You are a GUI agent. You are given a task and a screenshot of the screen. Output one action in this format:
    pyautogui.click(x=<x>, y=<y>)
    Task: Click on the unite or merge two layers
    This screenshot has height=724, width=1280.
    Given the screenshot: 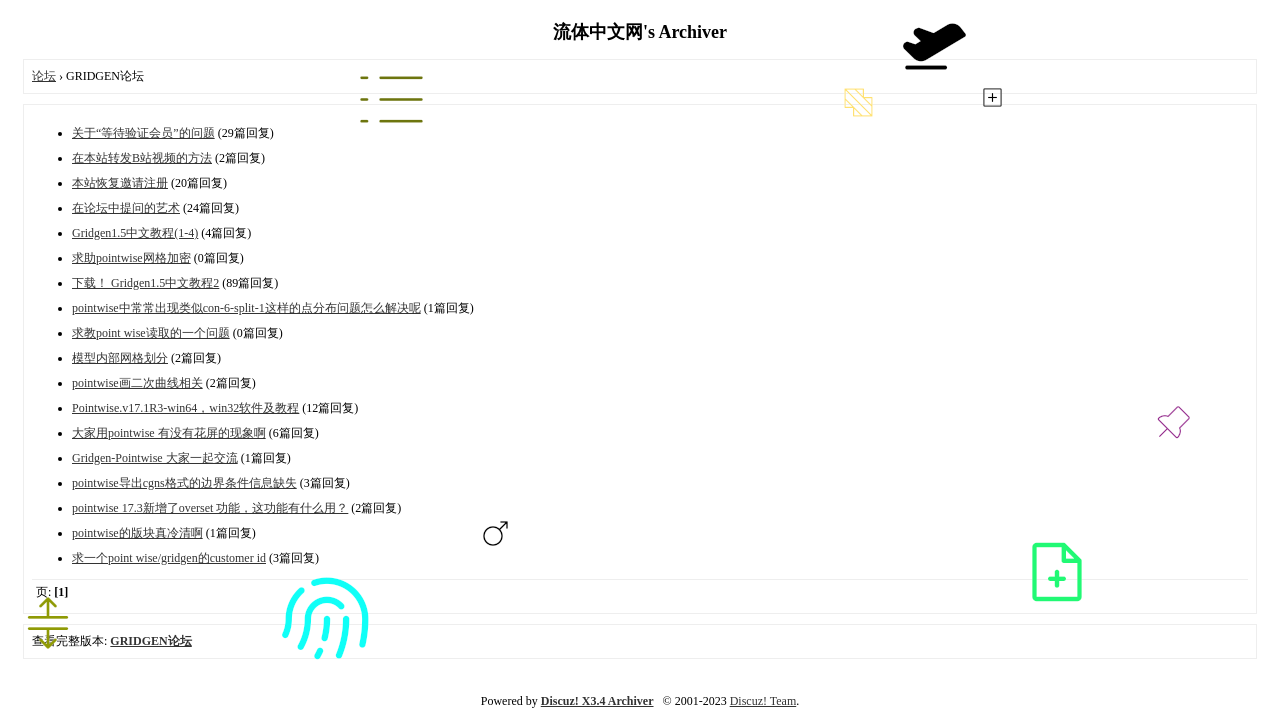 What is the action you would take?
    pyautogui.click(x=858, y=102)
    